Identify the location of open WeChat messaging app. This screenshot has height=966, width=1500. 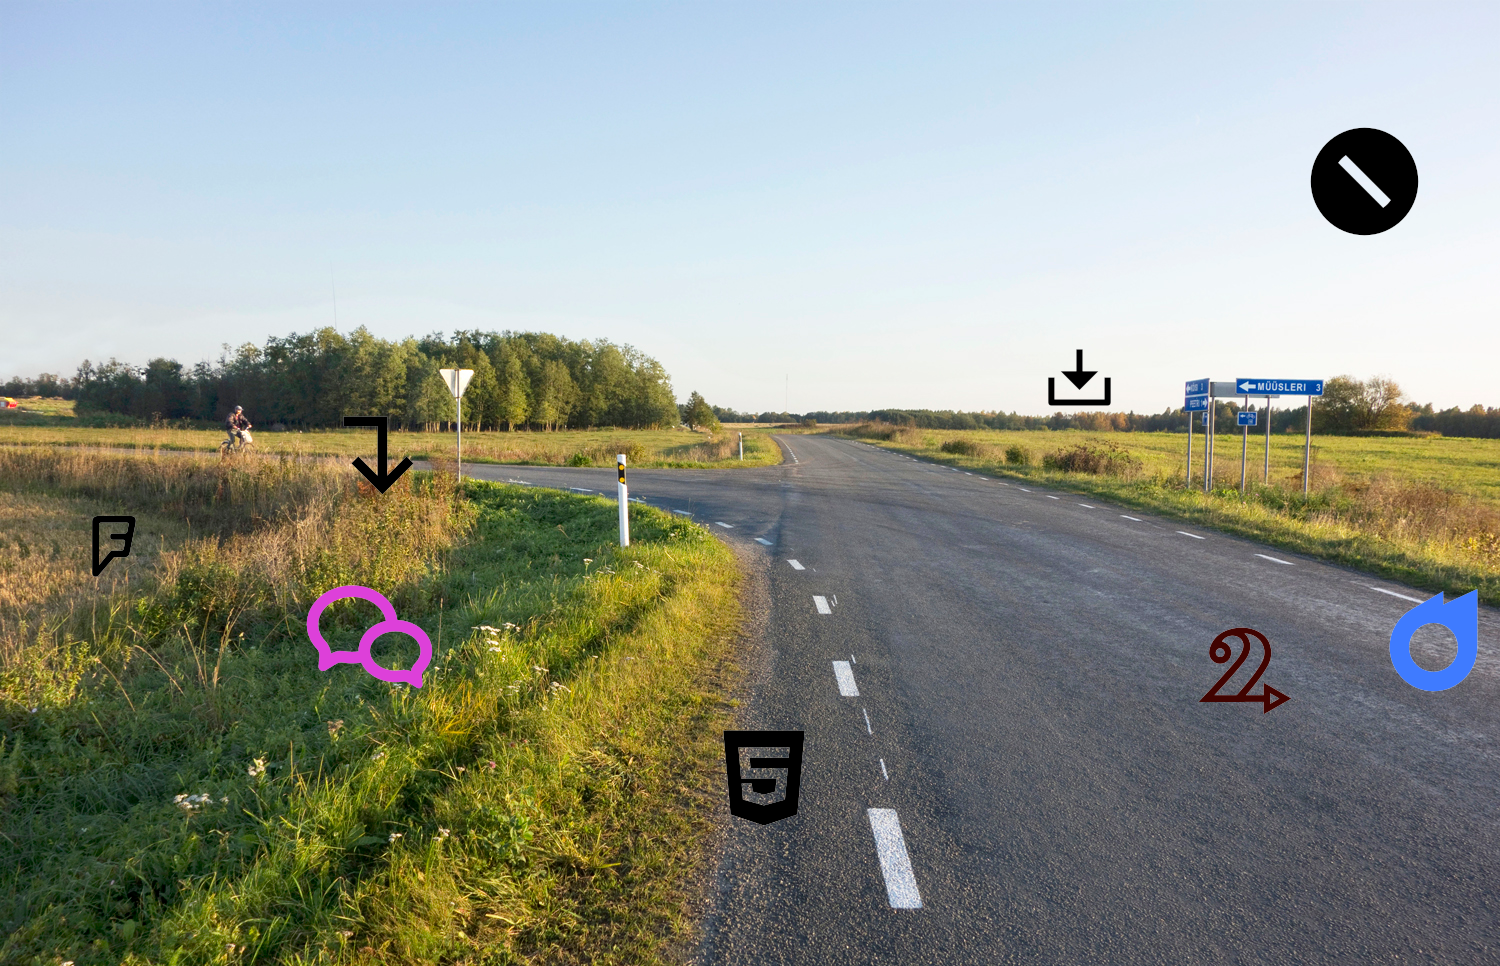
(370, 636).